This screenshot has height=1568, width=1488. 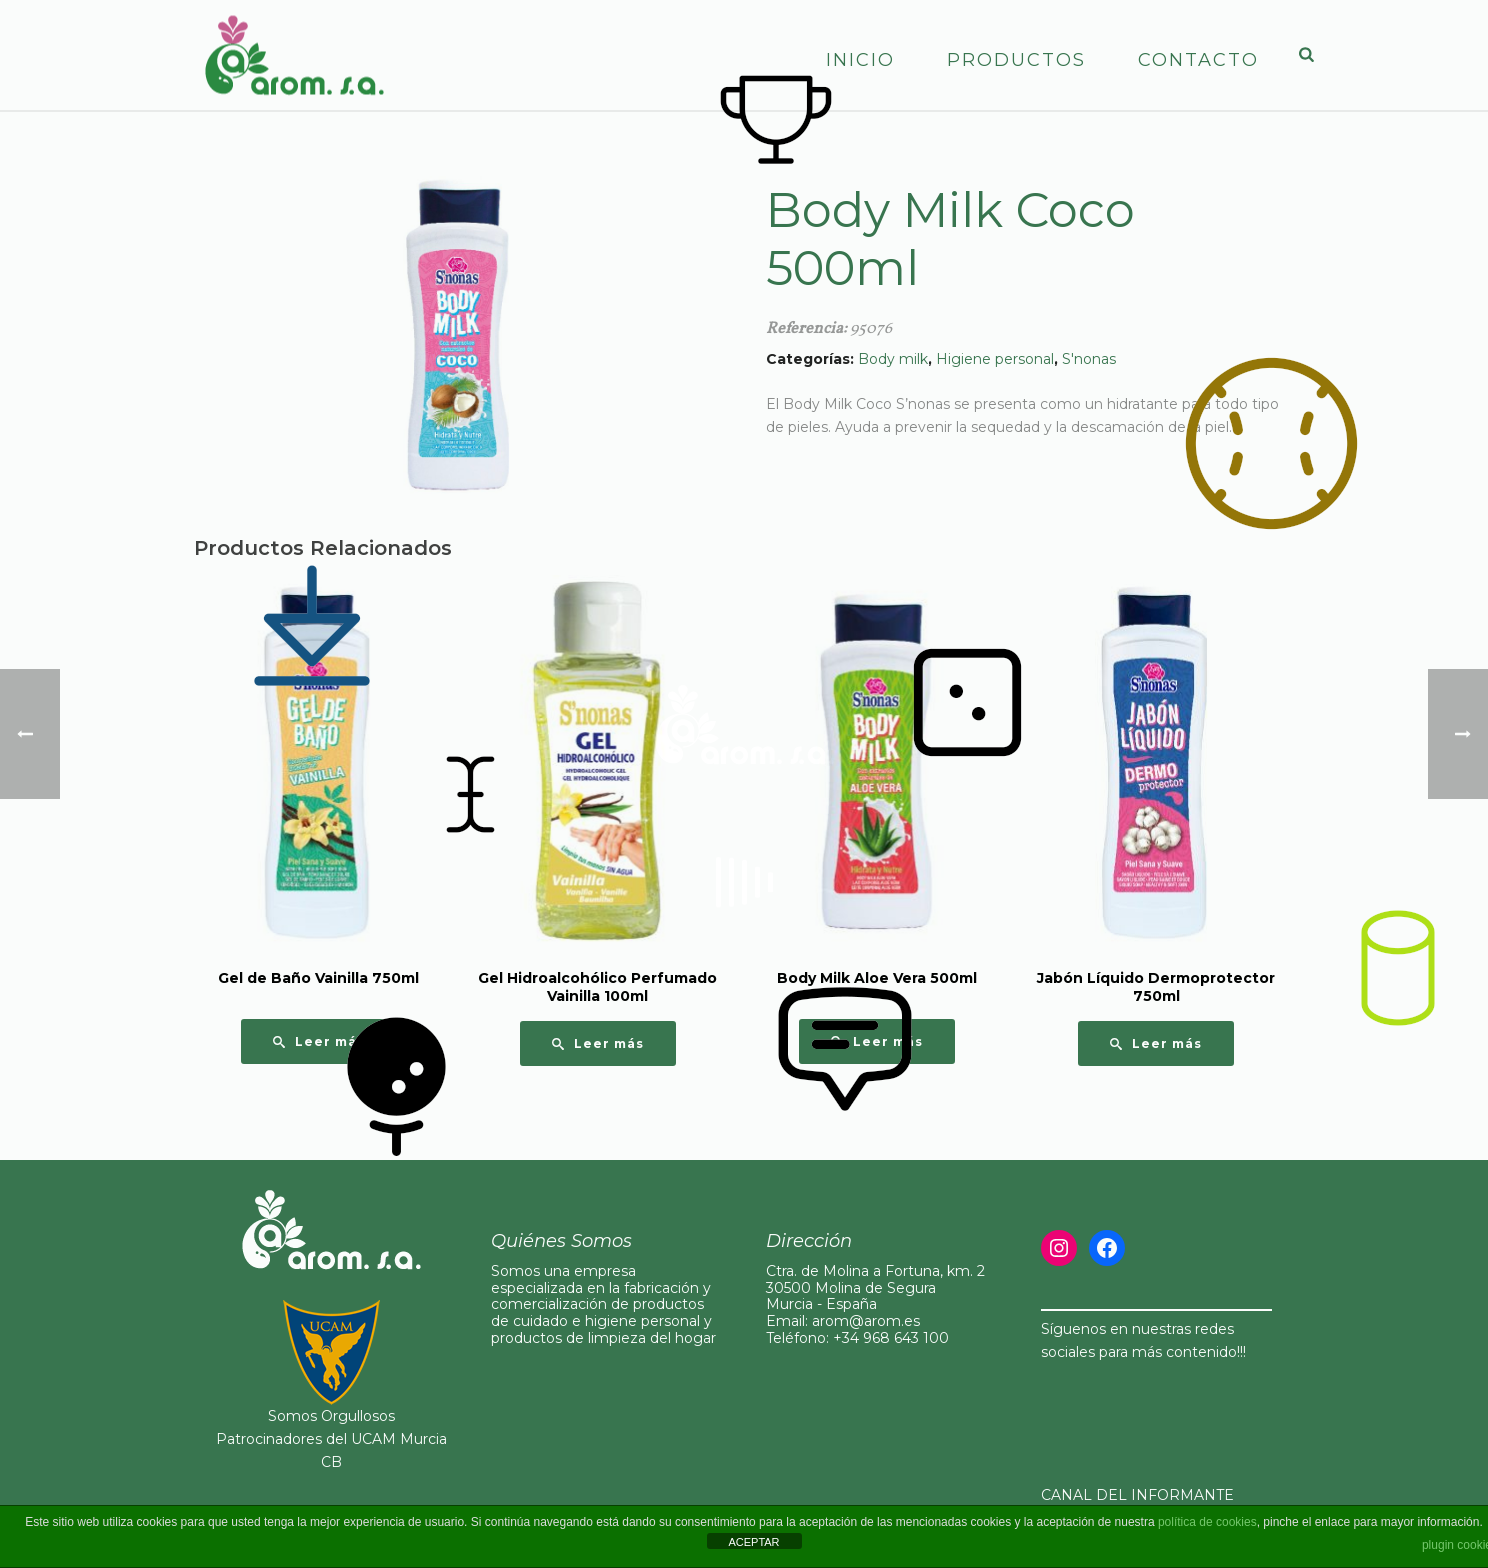 I want to click on text input field is active, so click(x=470, y=794).